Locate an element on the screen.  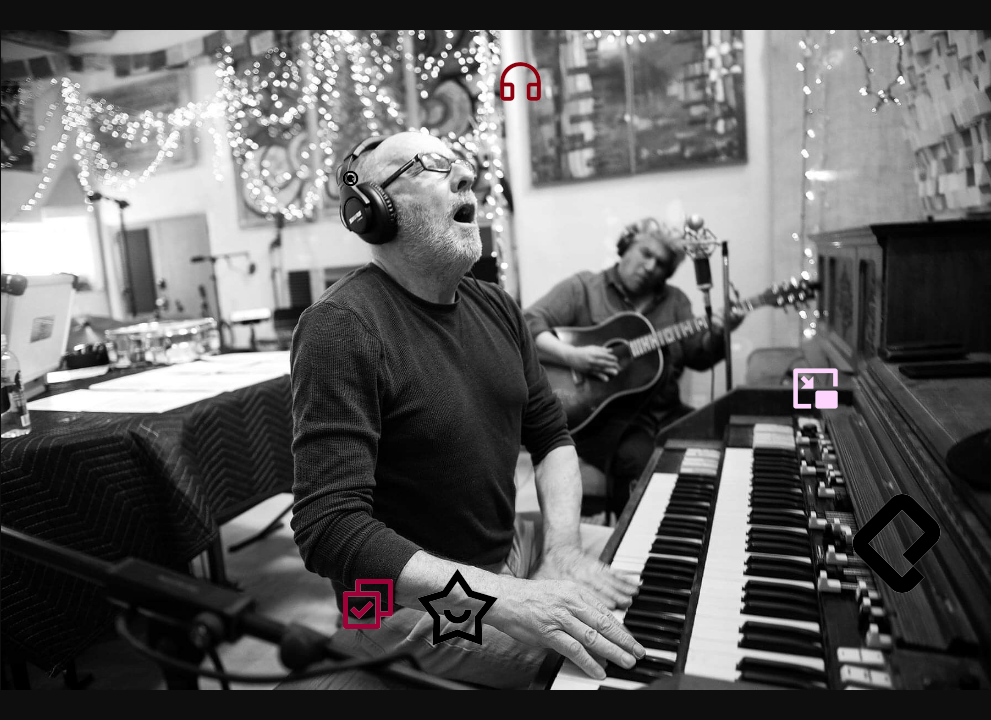
enable picture-in-picture mode is located at coordinates (815, 388).